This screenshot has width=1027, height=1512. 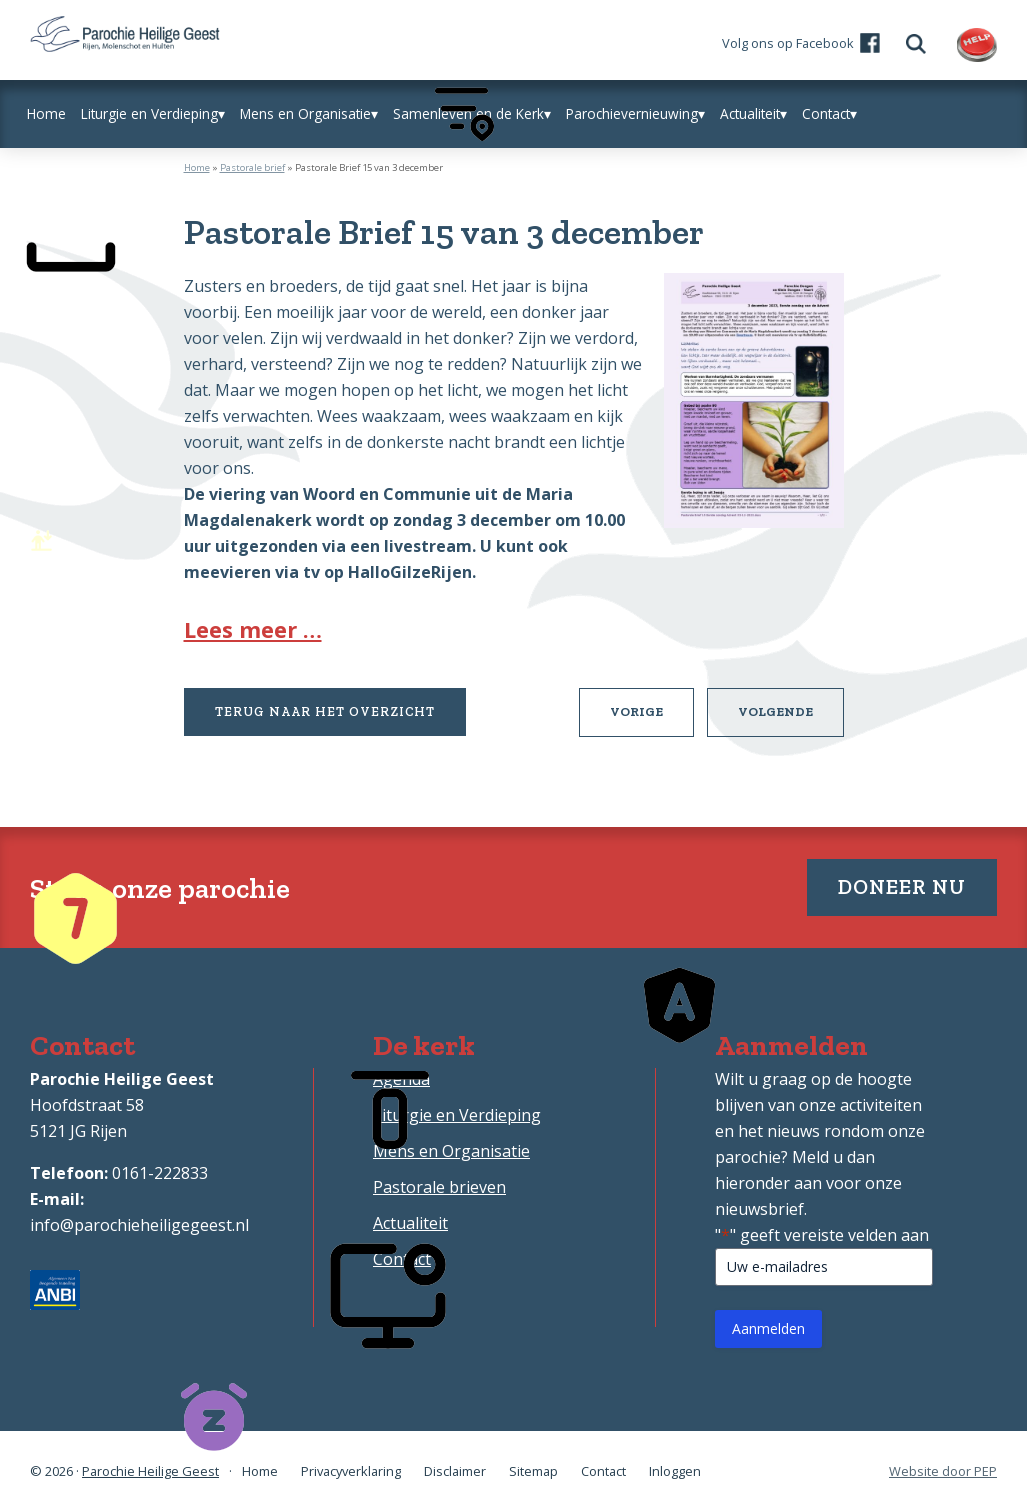 I want to click on indicates step 7 in a multi-step process, so click(x=75, y=918).